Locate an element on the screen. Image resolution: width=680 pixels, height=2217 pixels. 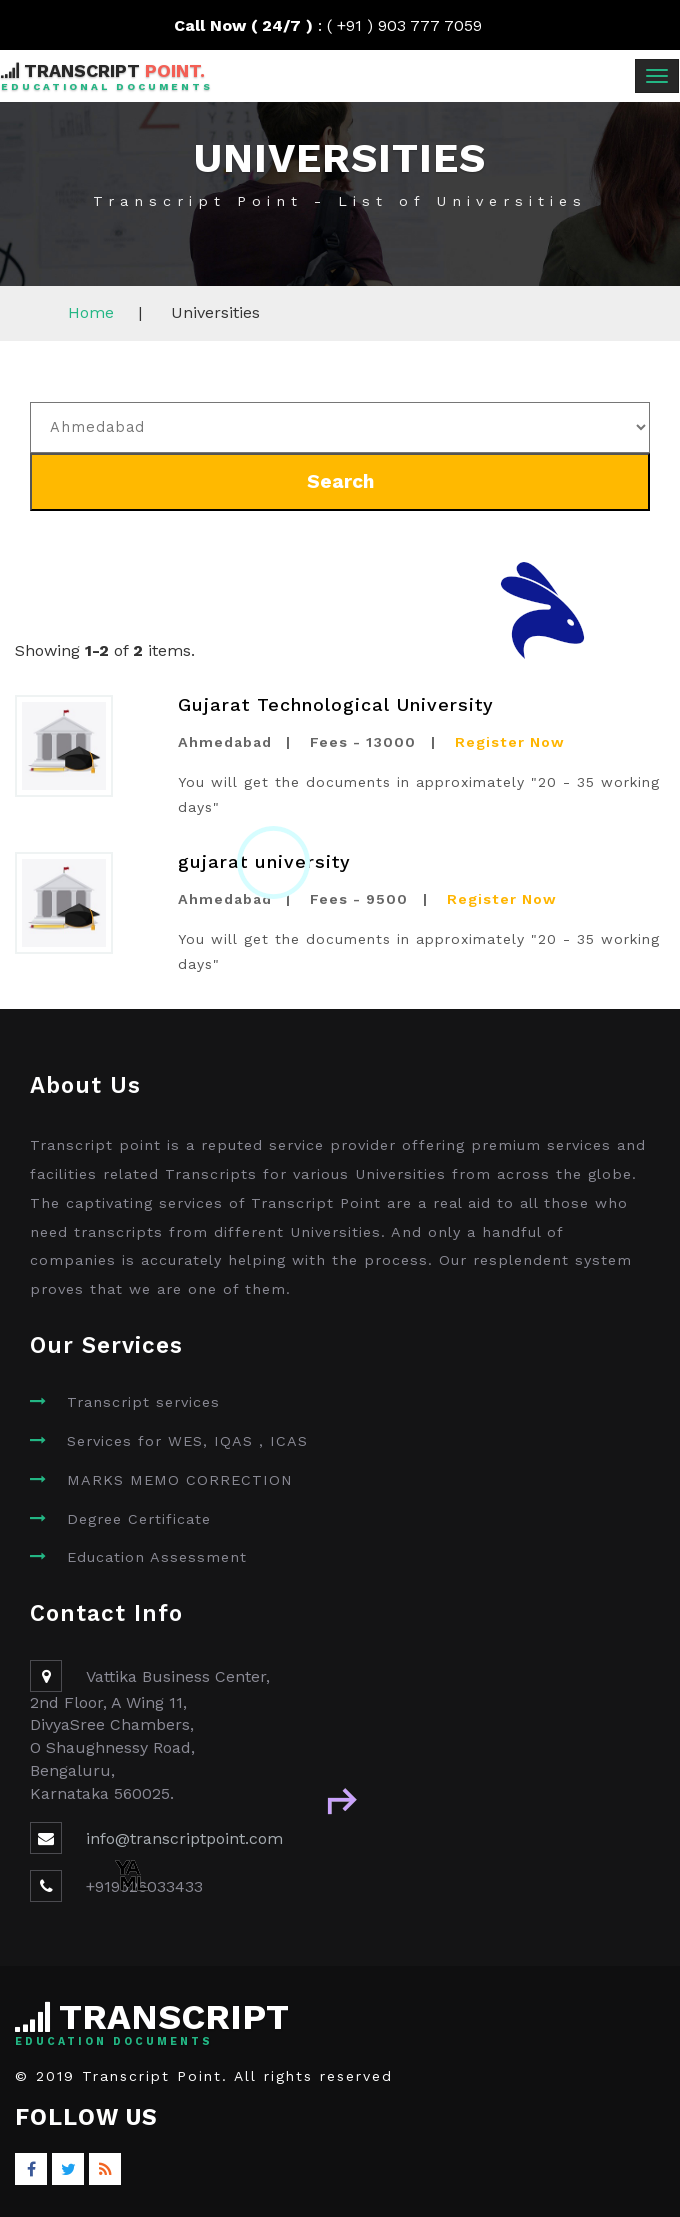
conventional commits project logo is located at coordinates (273, 862).